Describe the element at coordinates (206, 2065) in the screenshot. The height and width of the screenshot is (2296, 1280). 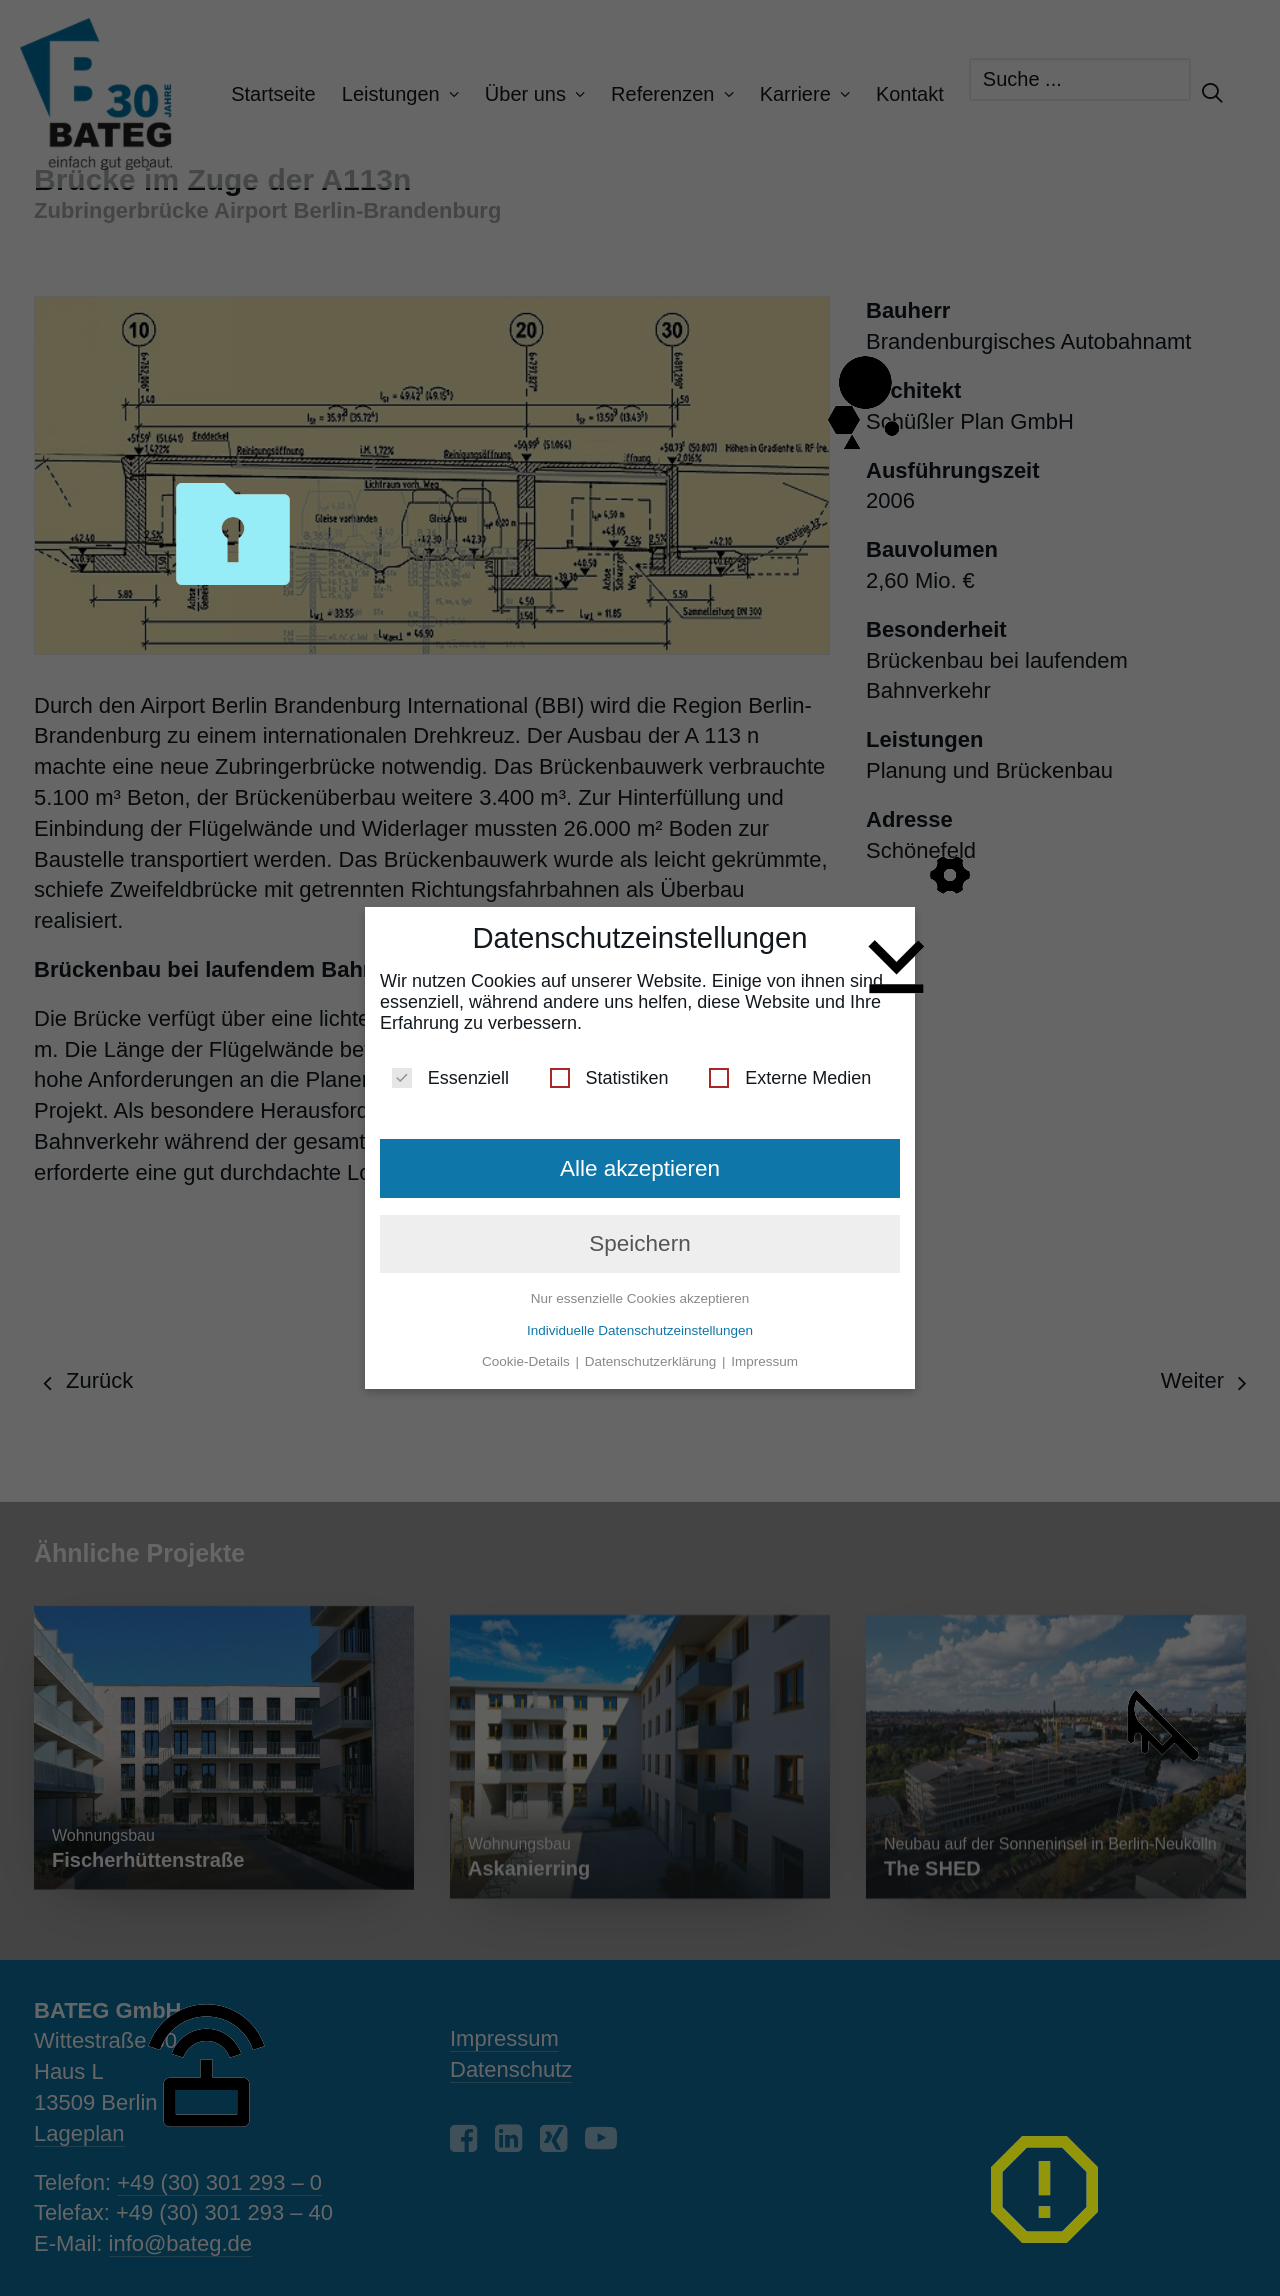
I see `access router or network settings` at that location.